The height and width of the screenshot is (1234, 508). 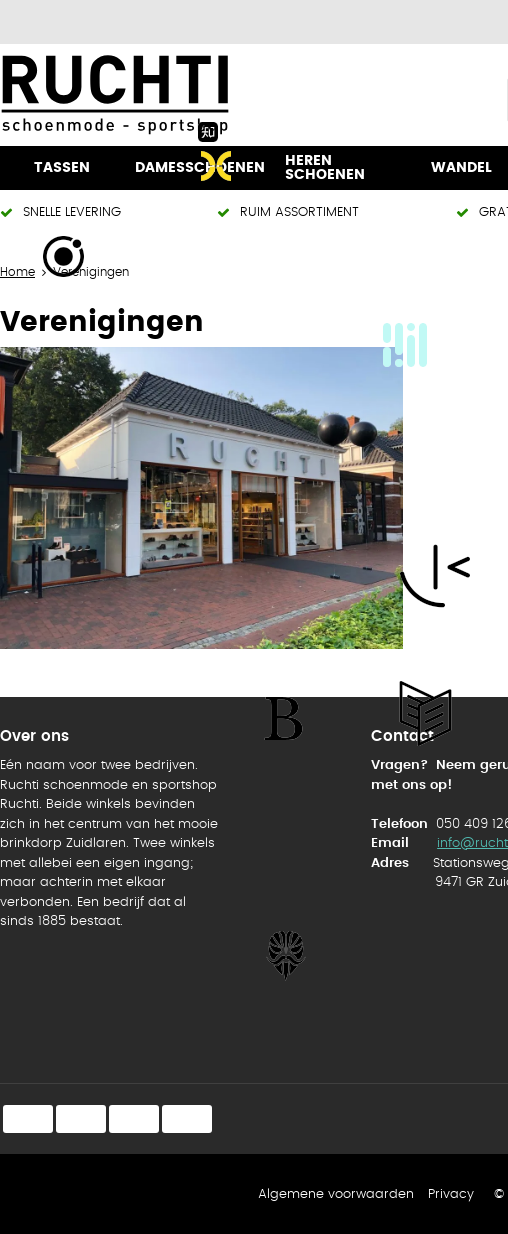 What do you see at coordinates (435, 576) in the screenshot?
I see `visit Frontend Mentor website` at bounding box center [435, 576].